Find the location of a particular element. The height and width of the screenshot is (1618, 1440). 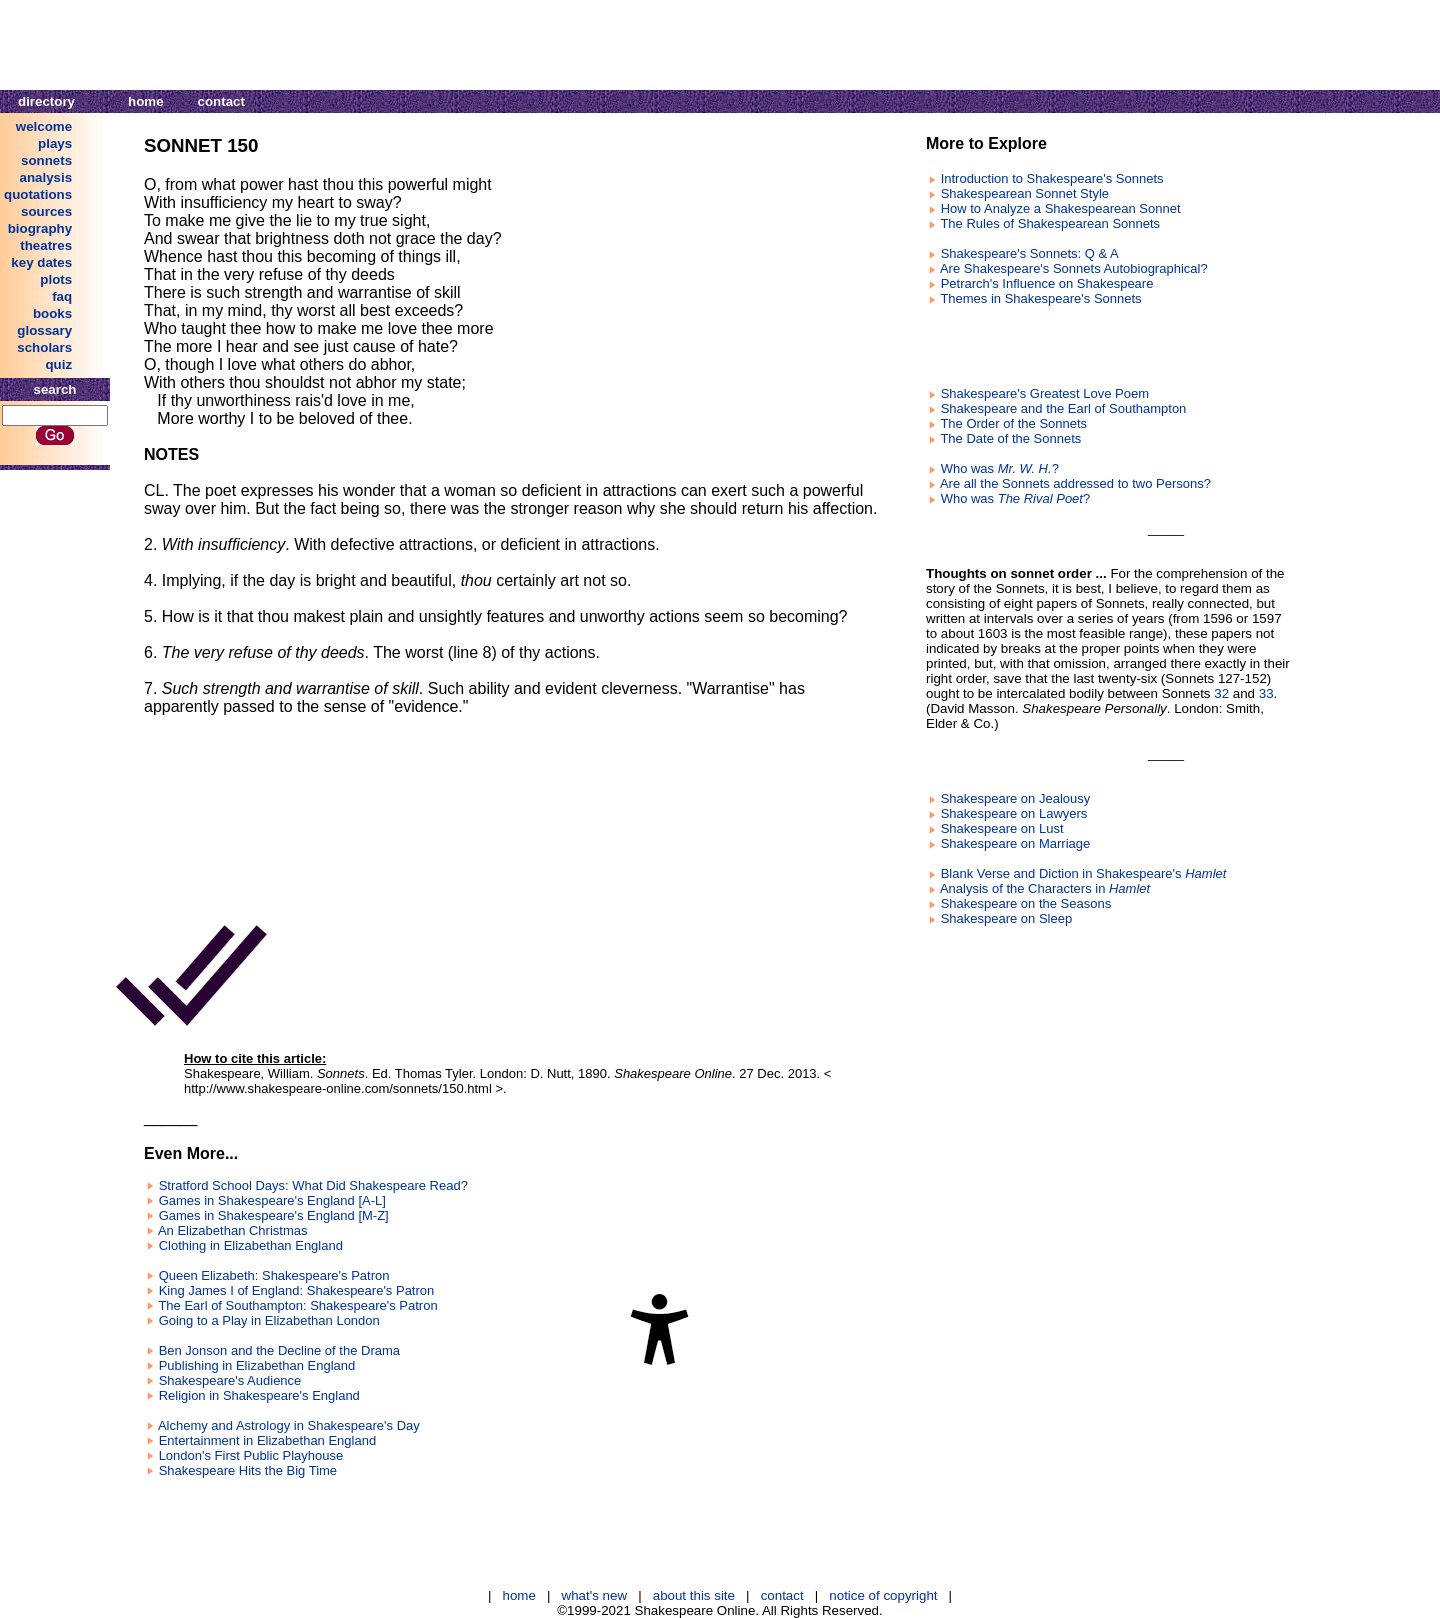

access accessibility settings is located at coordinates (659, 1329).